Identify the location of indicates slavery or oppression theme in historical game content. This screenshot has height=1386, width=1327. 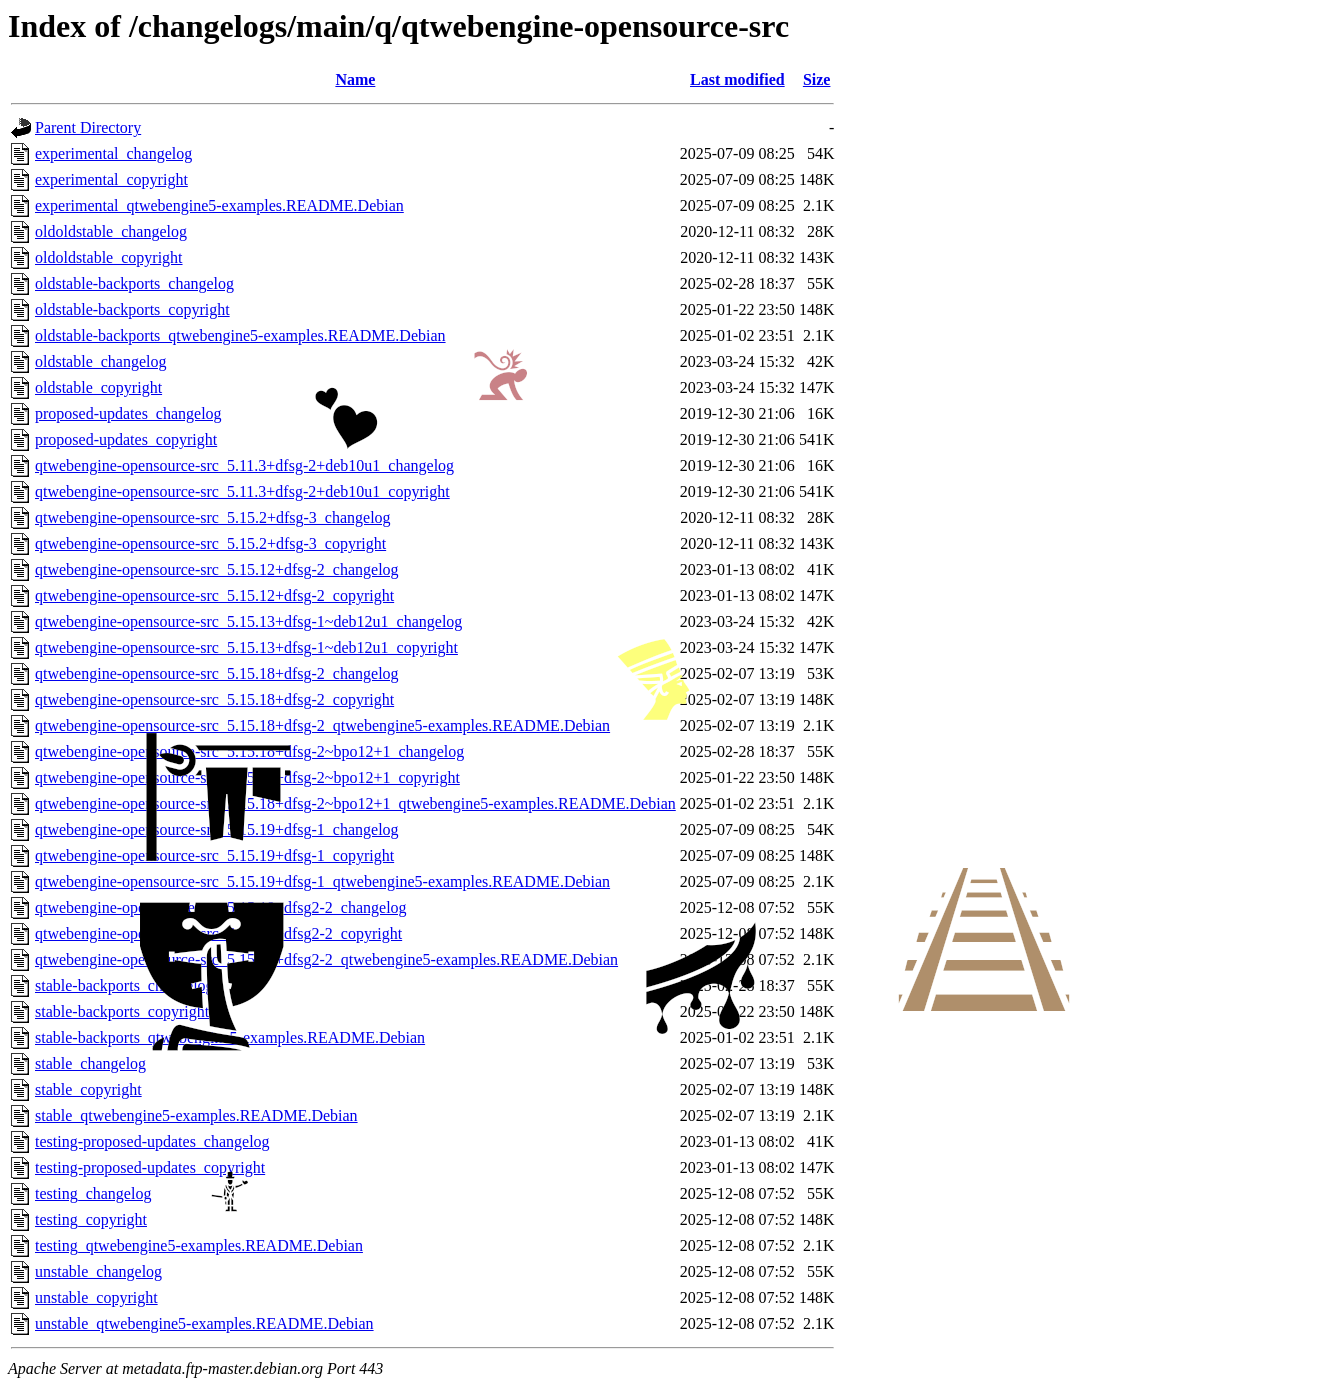
(500, 373).